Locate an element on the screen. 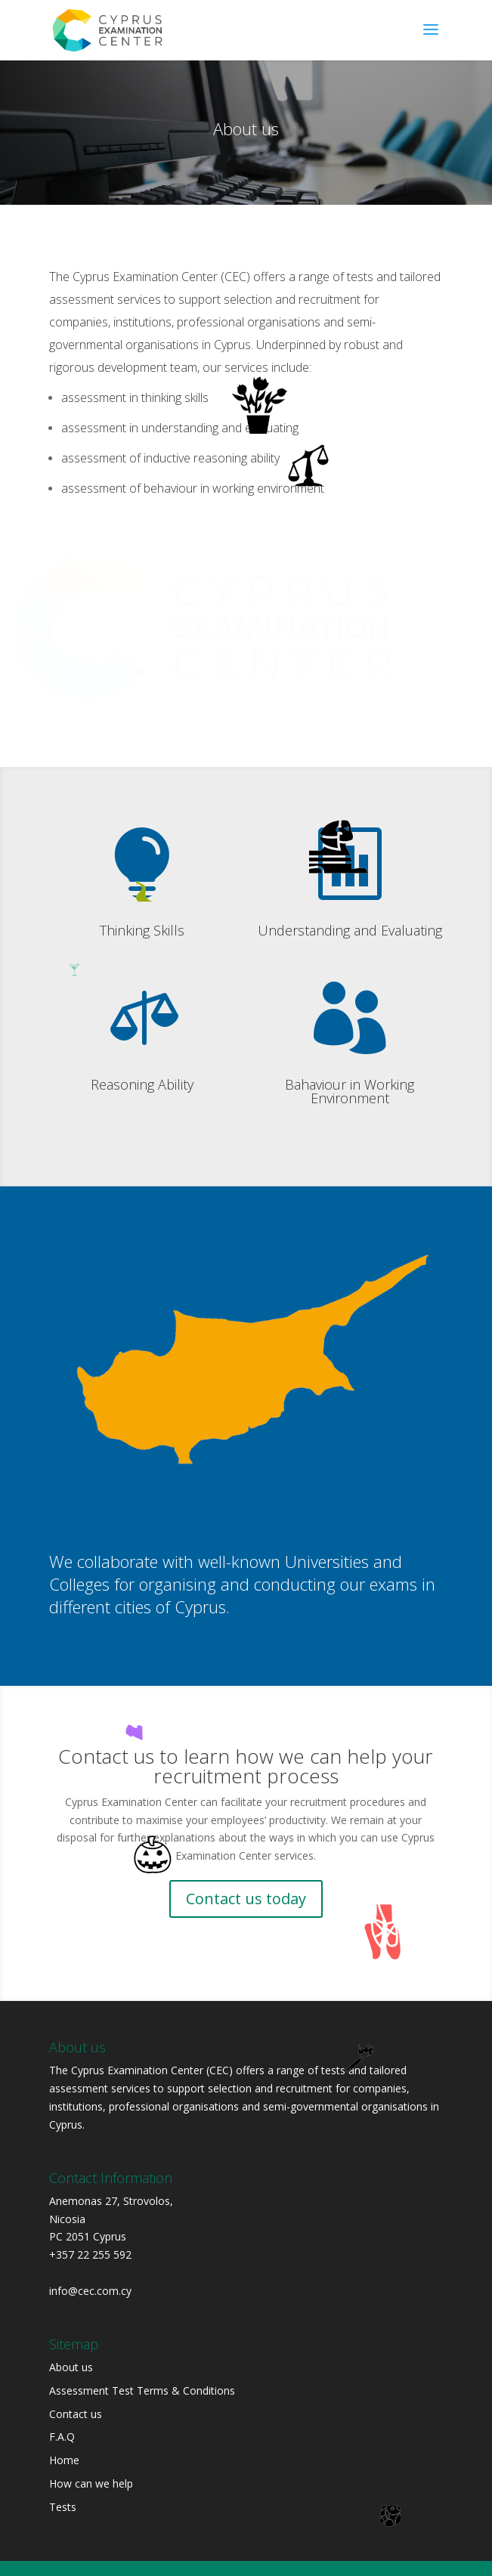  explore ancient Egypt themed content is located at coordinates (338, 844).